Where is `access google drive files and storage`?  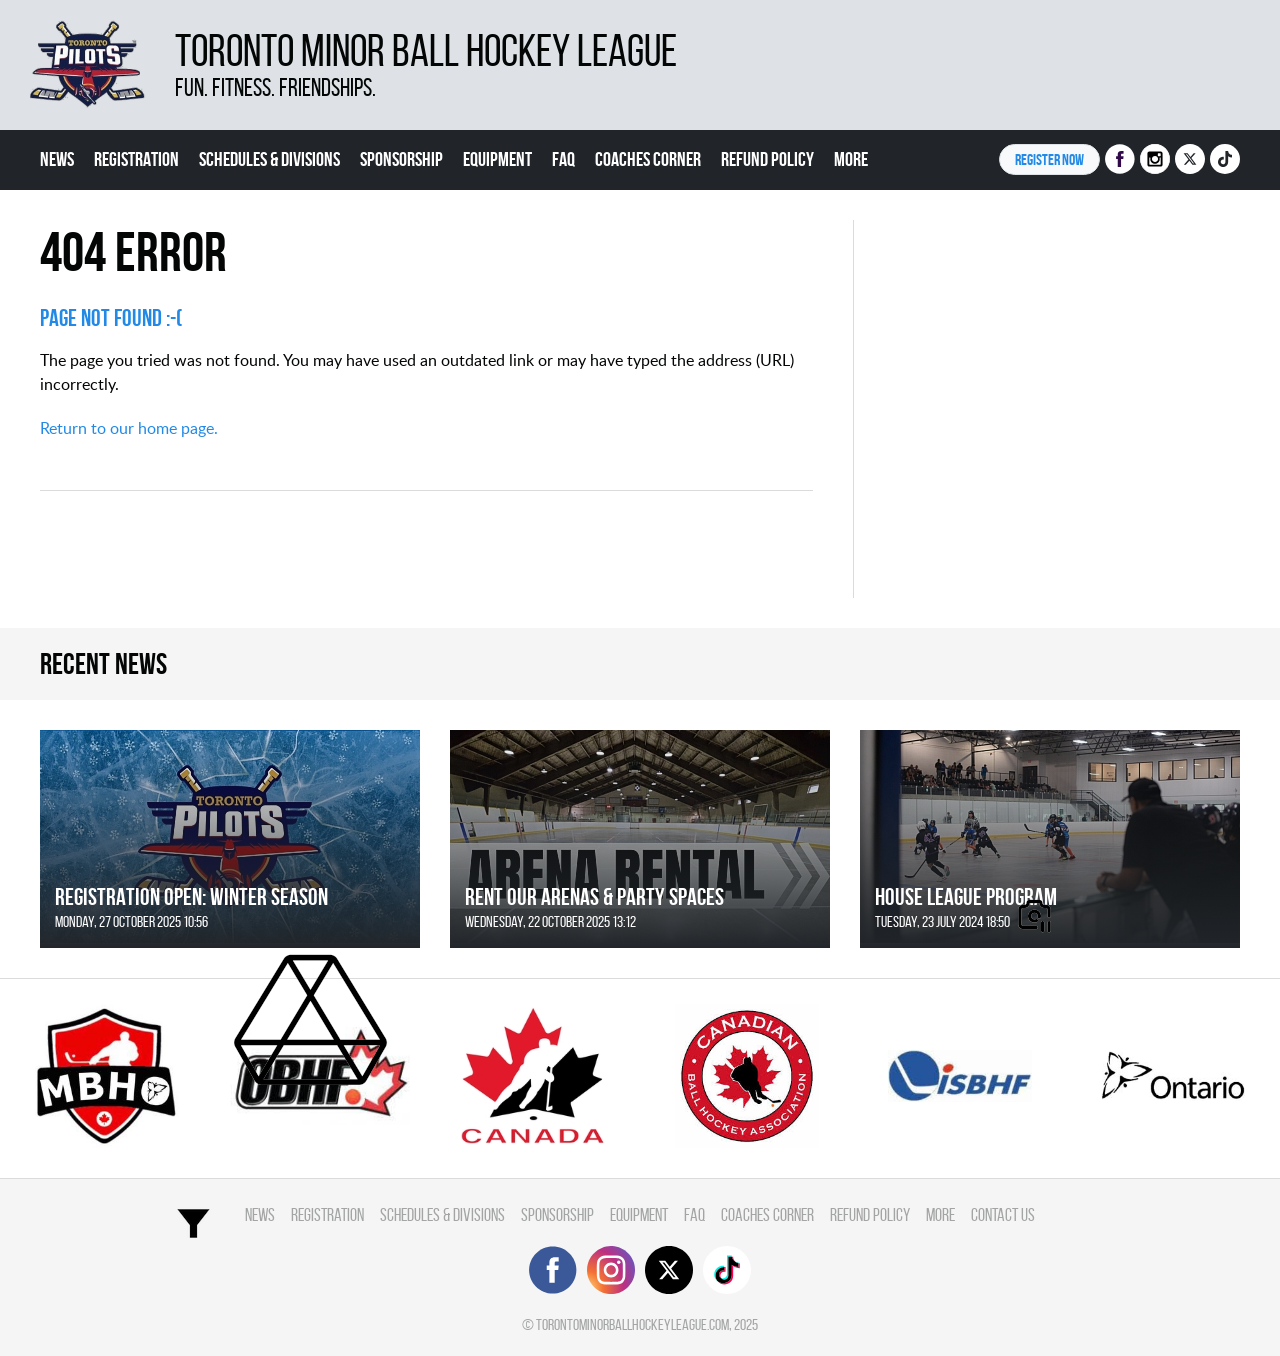 access google drive files and storage is located at coordinates (310, 1025).